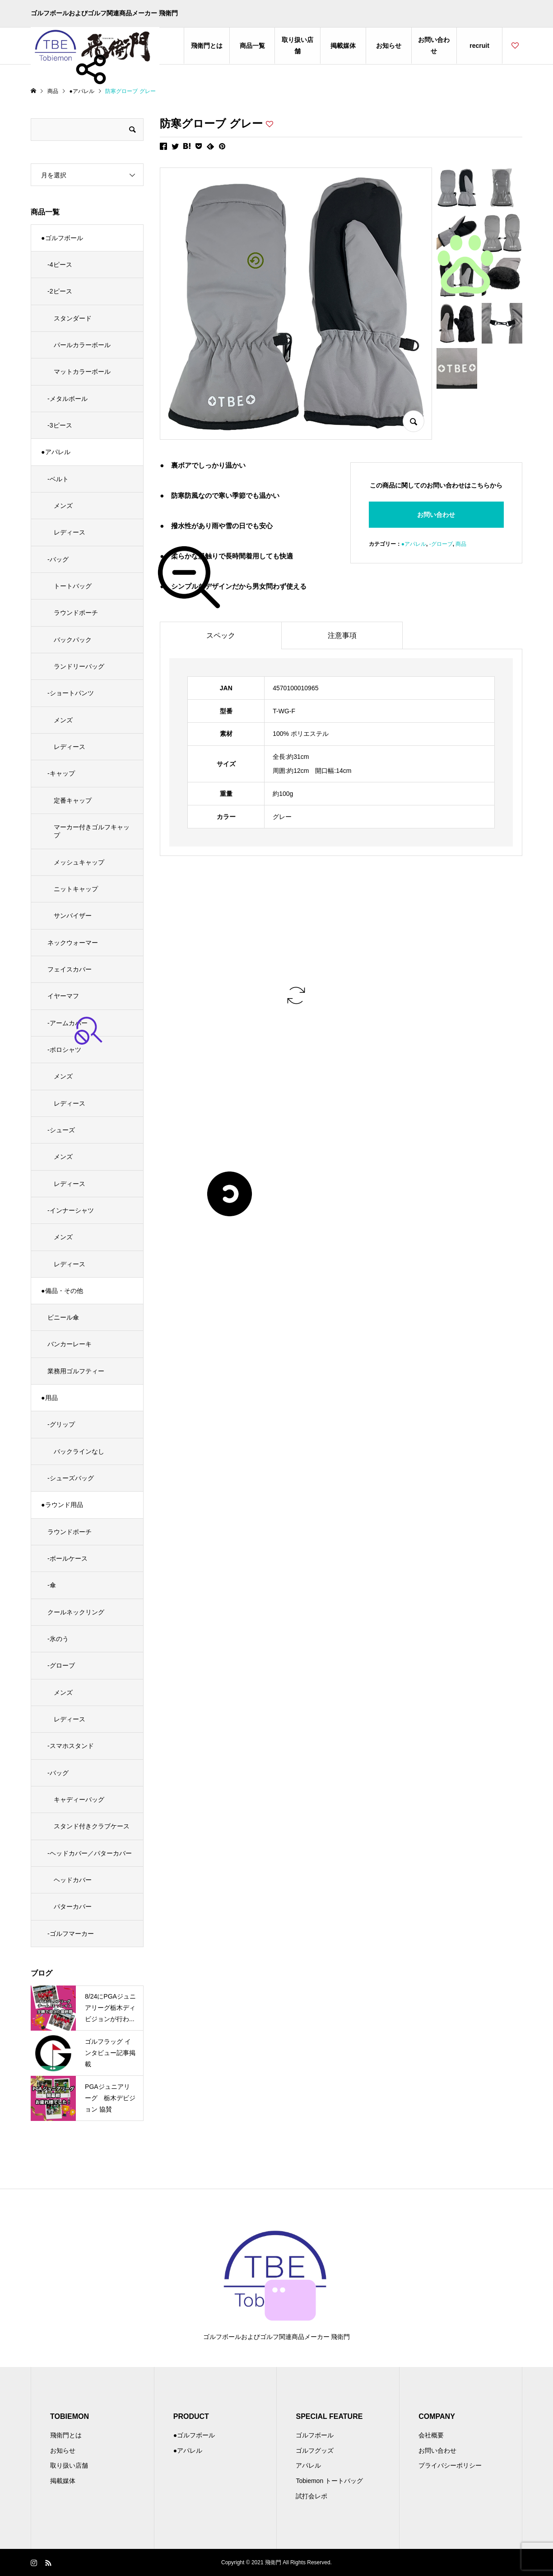 This screenshot has height=2576, width=553. What do you see at coordinates (290, 2300) in the screenshot?
I see `open application window` at bounding box center [290, 2300].